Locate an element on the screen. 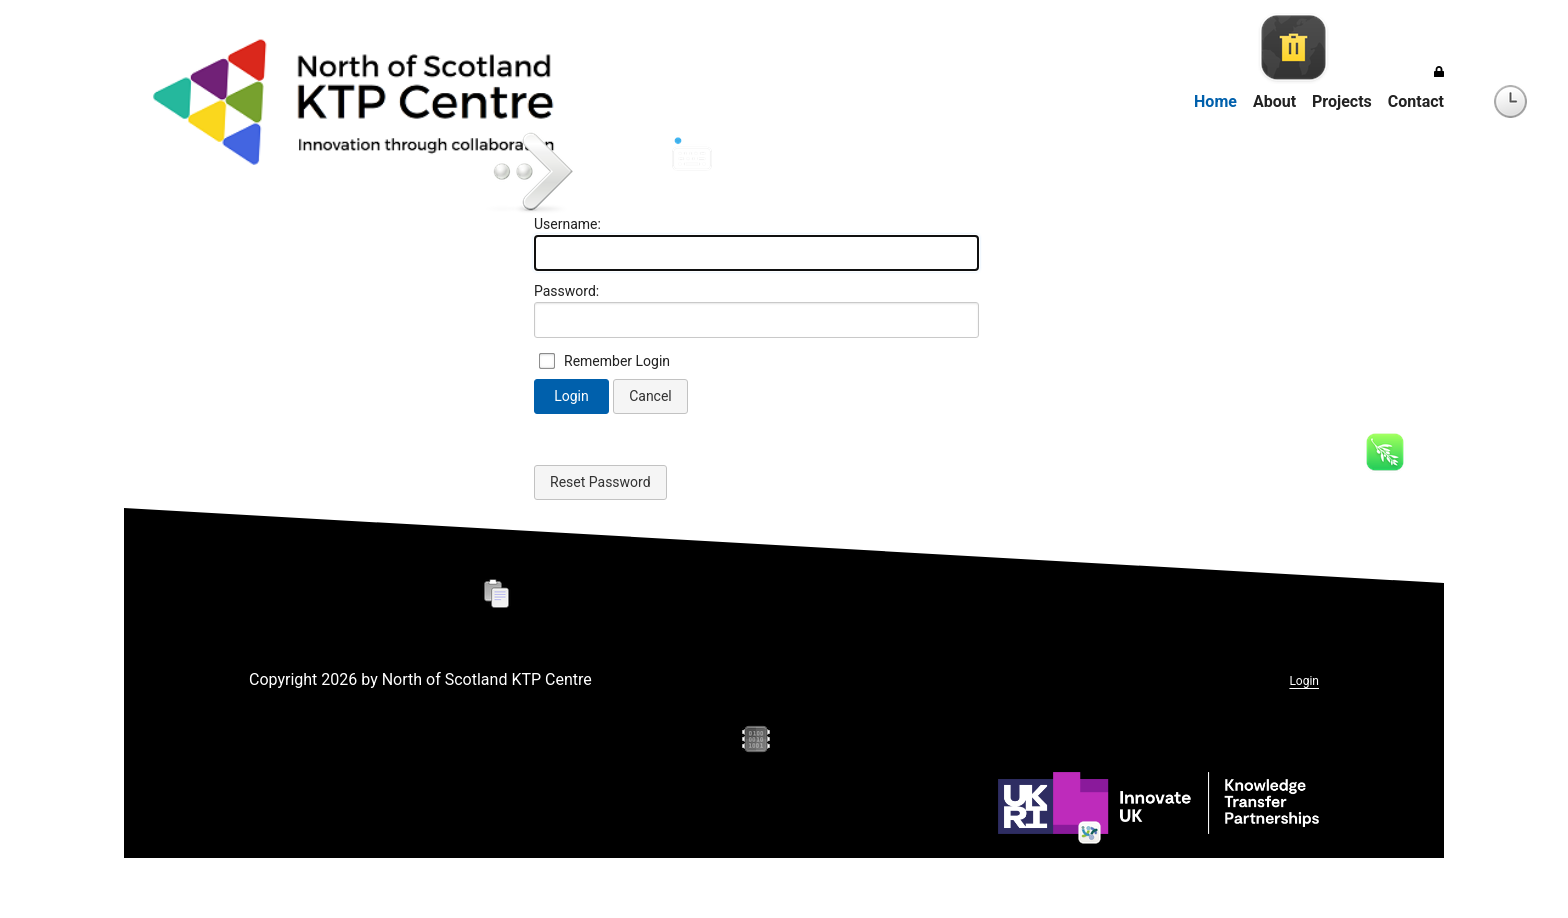 The width and height of the screenshot is (1568, 918). go back to the previous screen or page is located at coordinates (532, 171).